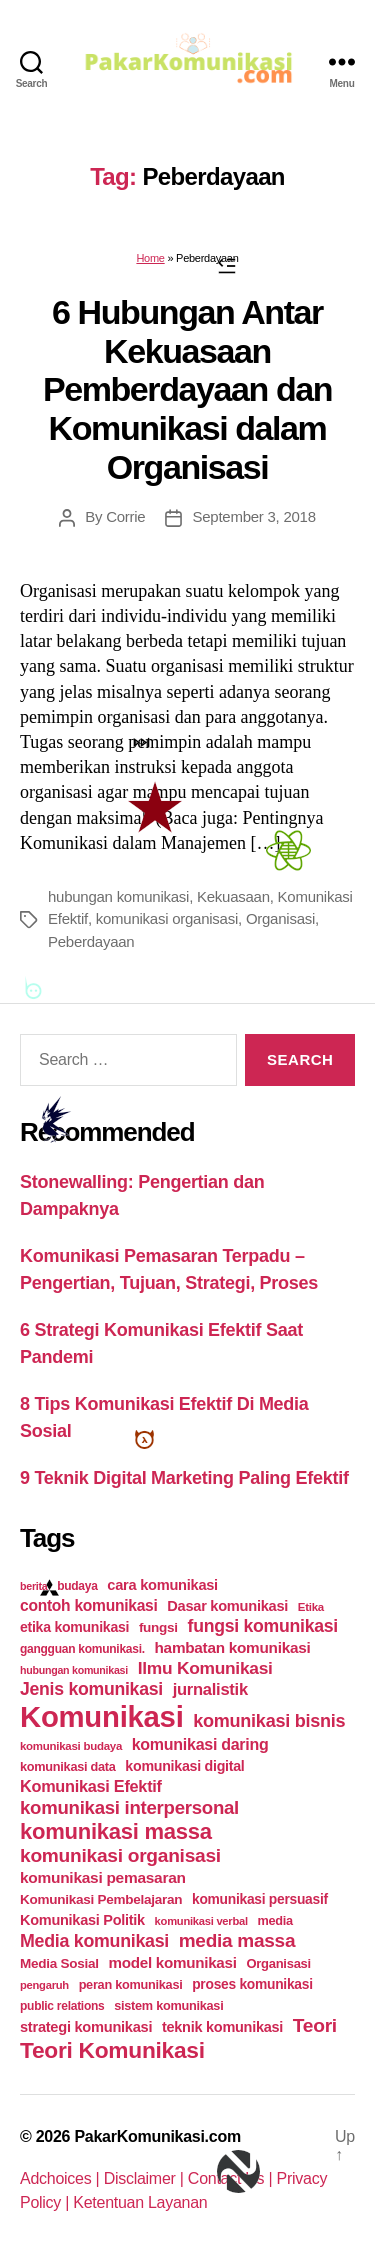  What do you see at coordinates (227, 266) in the screenshot?
I see `collapse the sidebar menu` at bounding box center [227, 266].